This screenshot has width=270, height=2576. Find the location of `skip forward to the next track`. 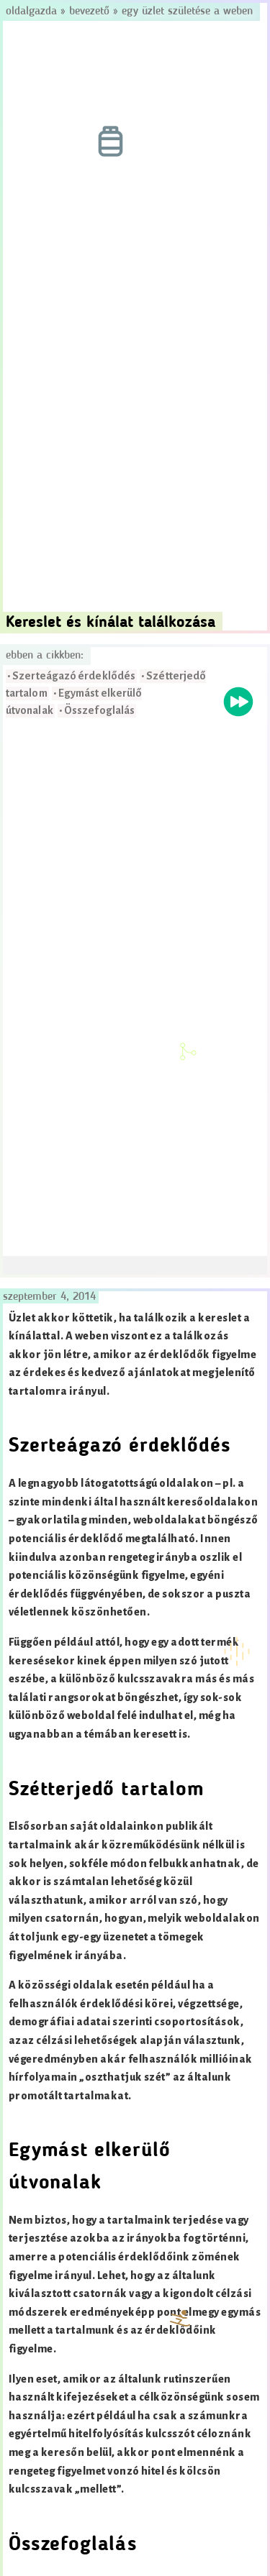

skip forward to the next track is located at coordinates (238, 702).